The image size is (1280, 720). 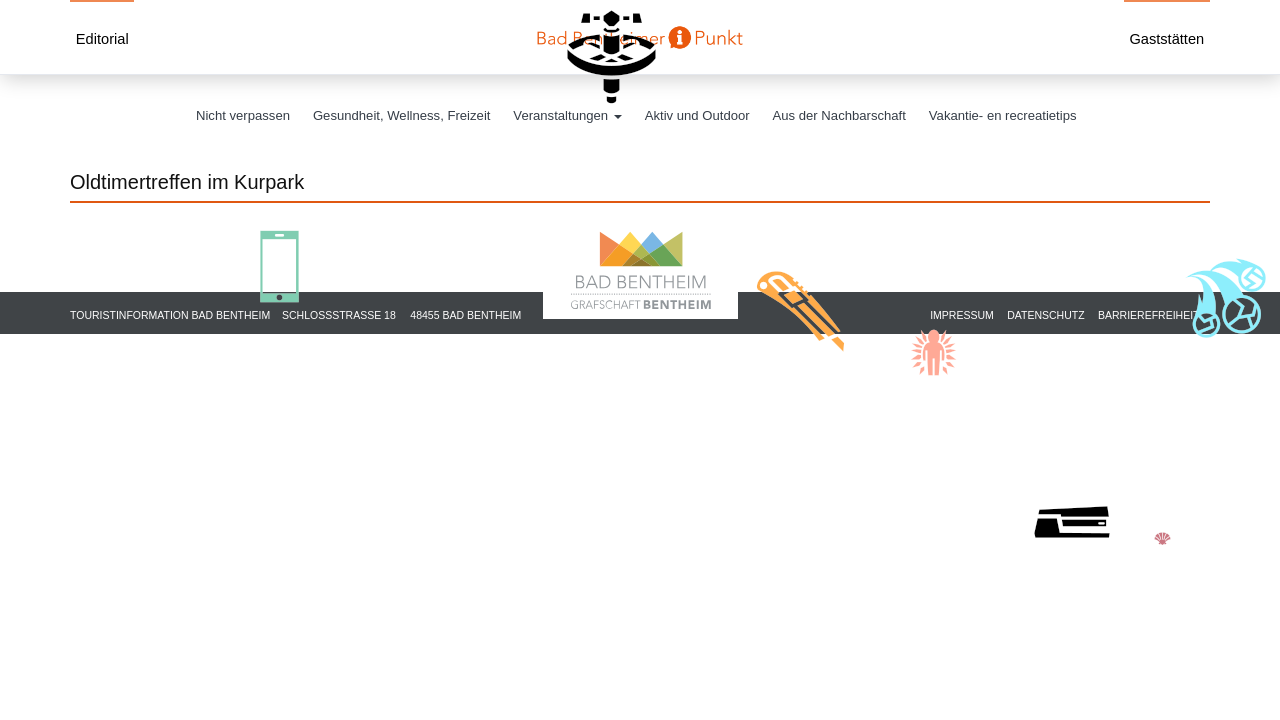 What do you see at coordinates (800, 311) in the screenshot?
I see `access cutting or trimming tools` at bounding box center [800, 311].